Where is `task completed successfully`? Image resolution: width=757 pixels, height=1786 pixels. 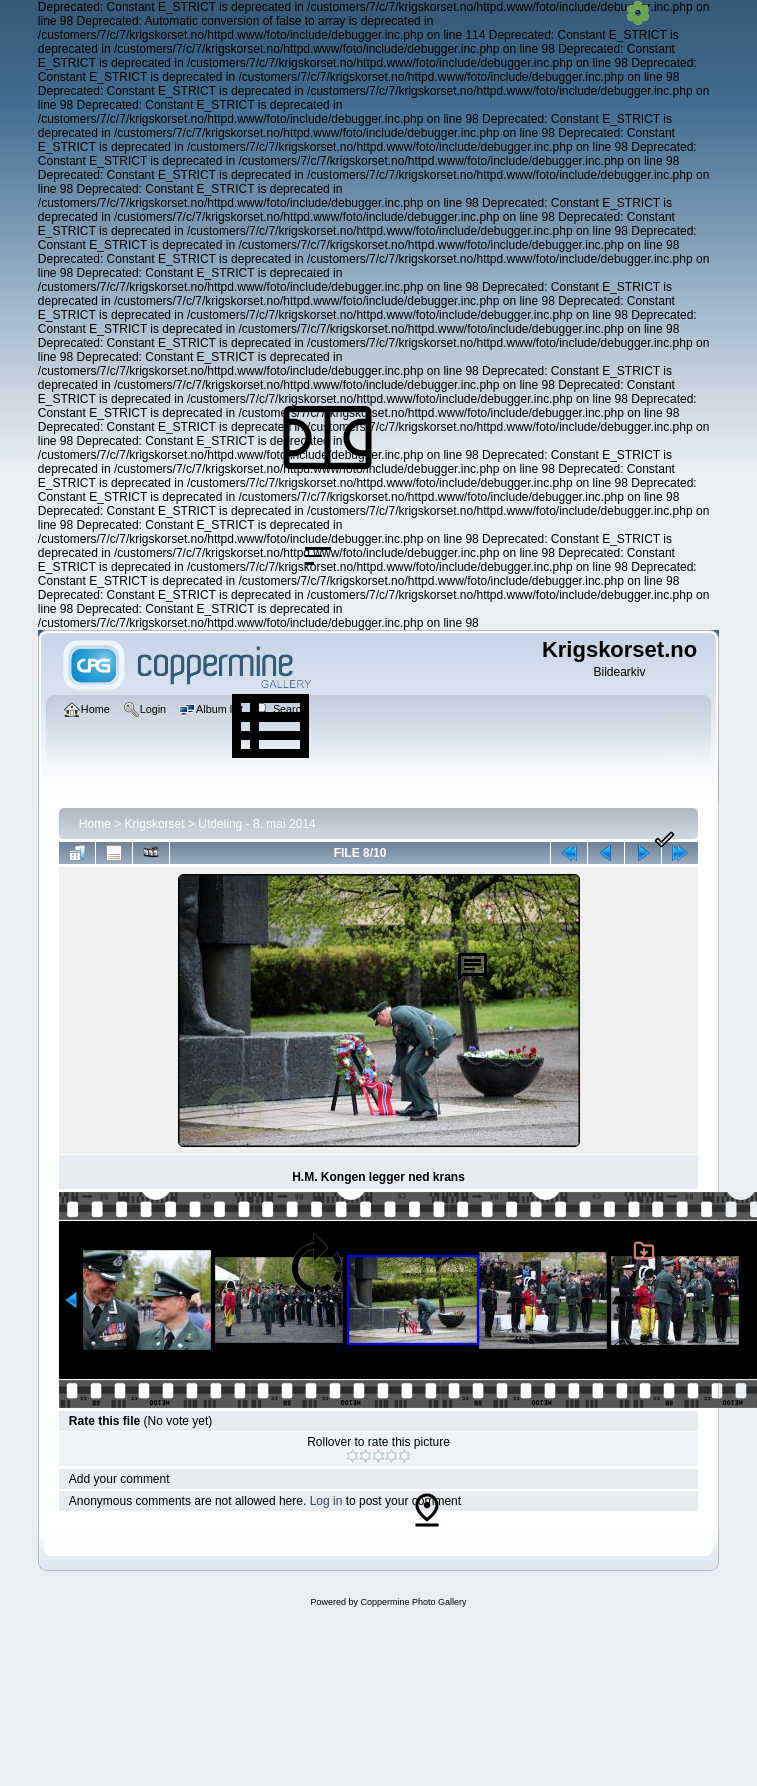 task completed successfully is located at coordinates (664, 839).